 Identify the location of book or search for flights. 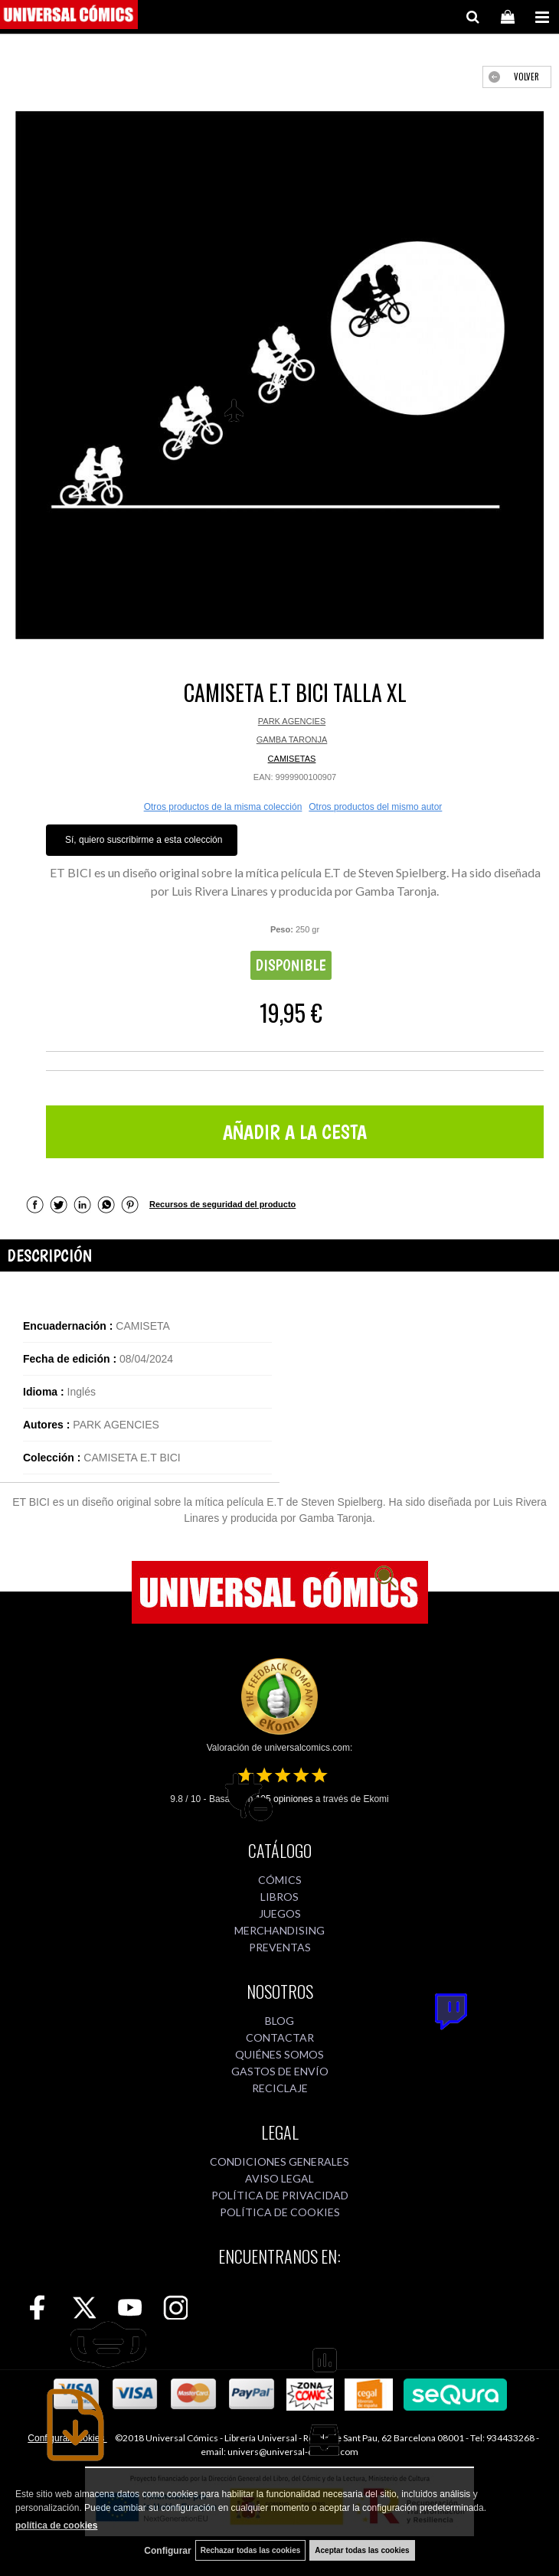
(234, 410).